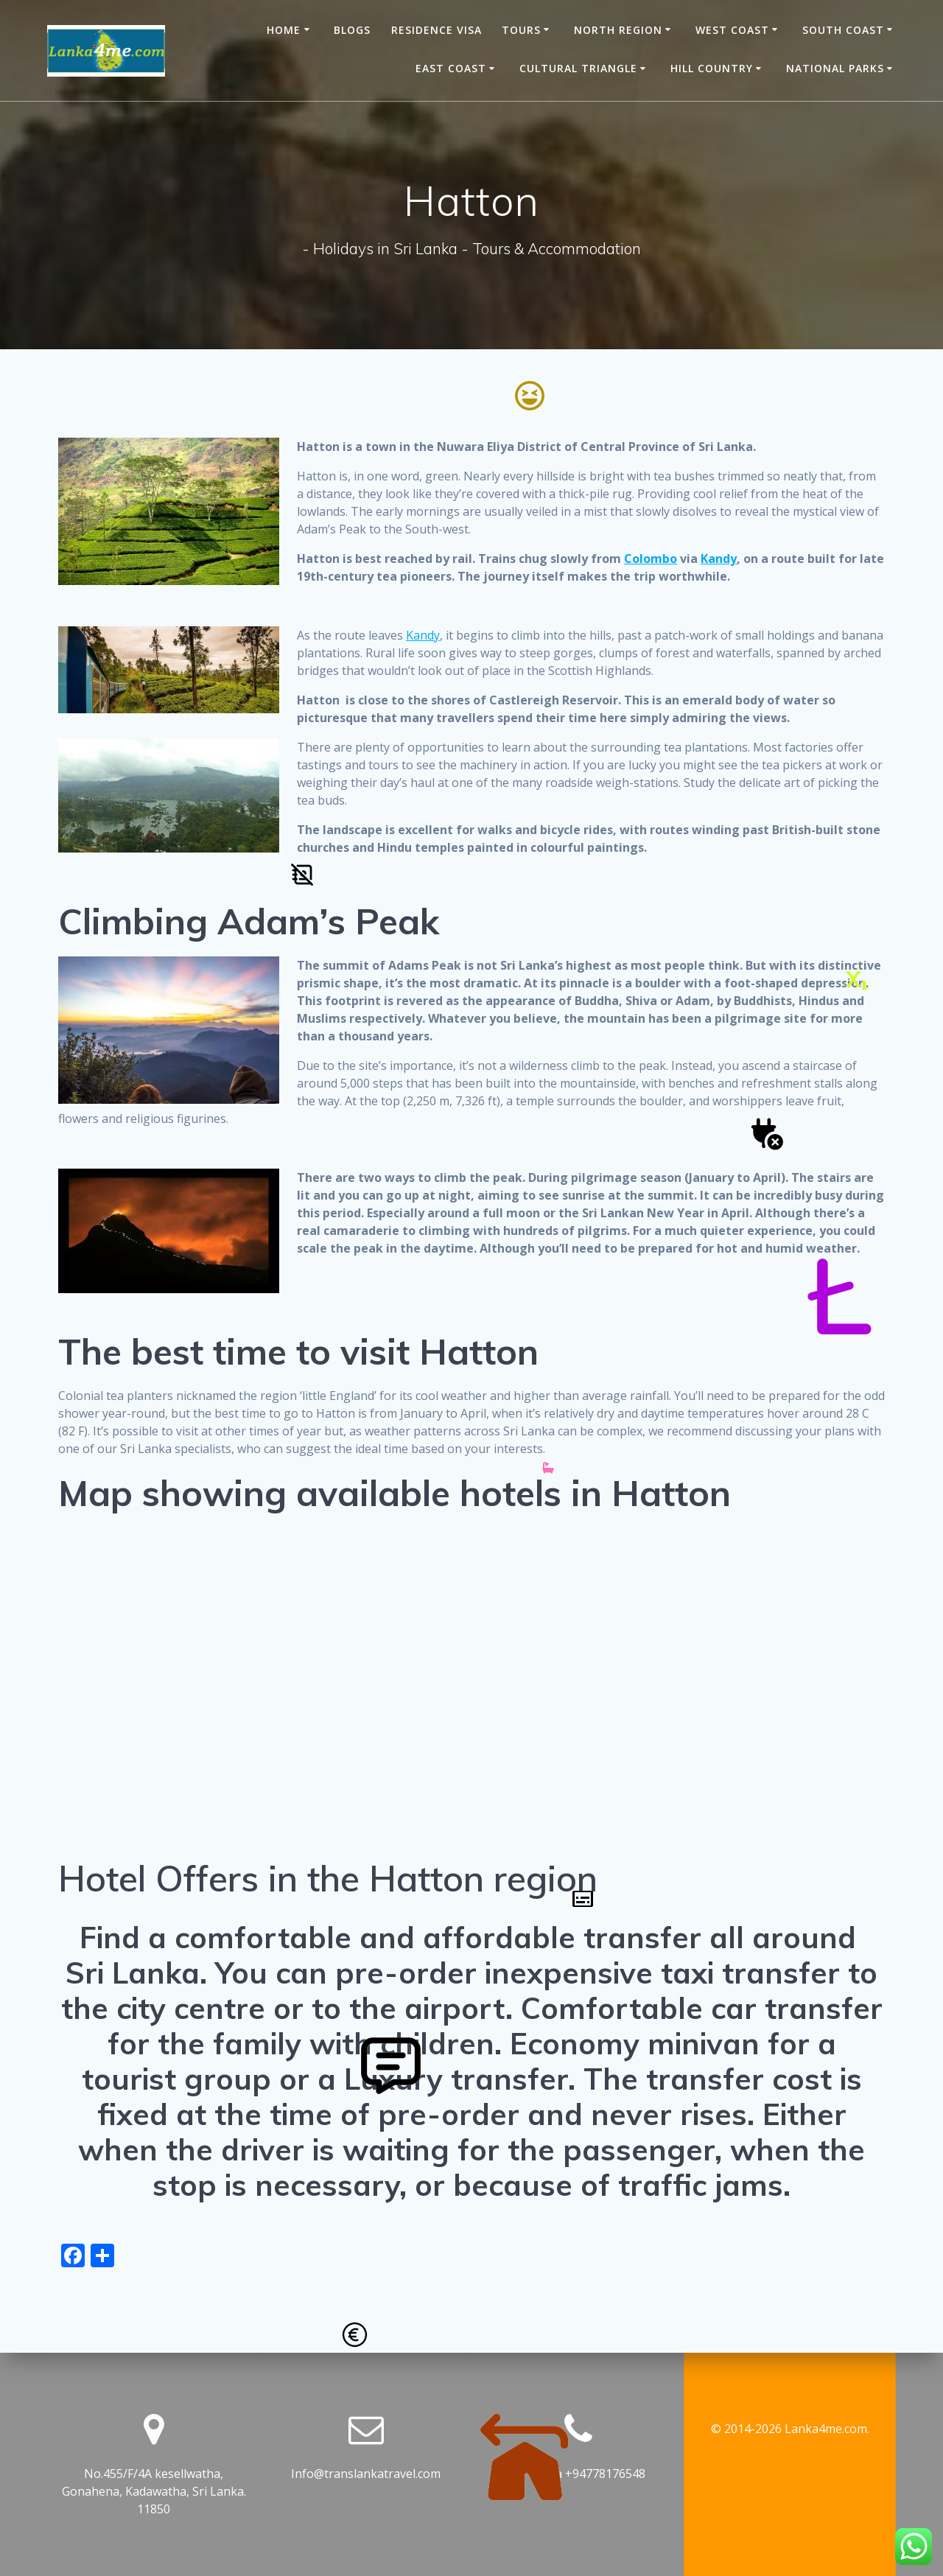  I want to click on indicates bathroom amenities available, so click(548, 1468).